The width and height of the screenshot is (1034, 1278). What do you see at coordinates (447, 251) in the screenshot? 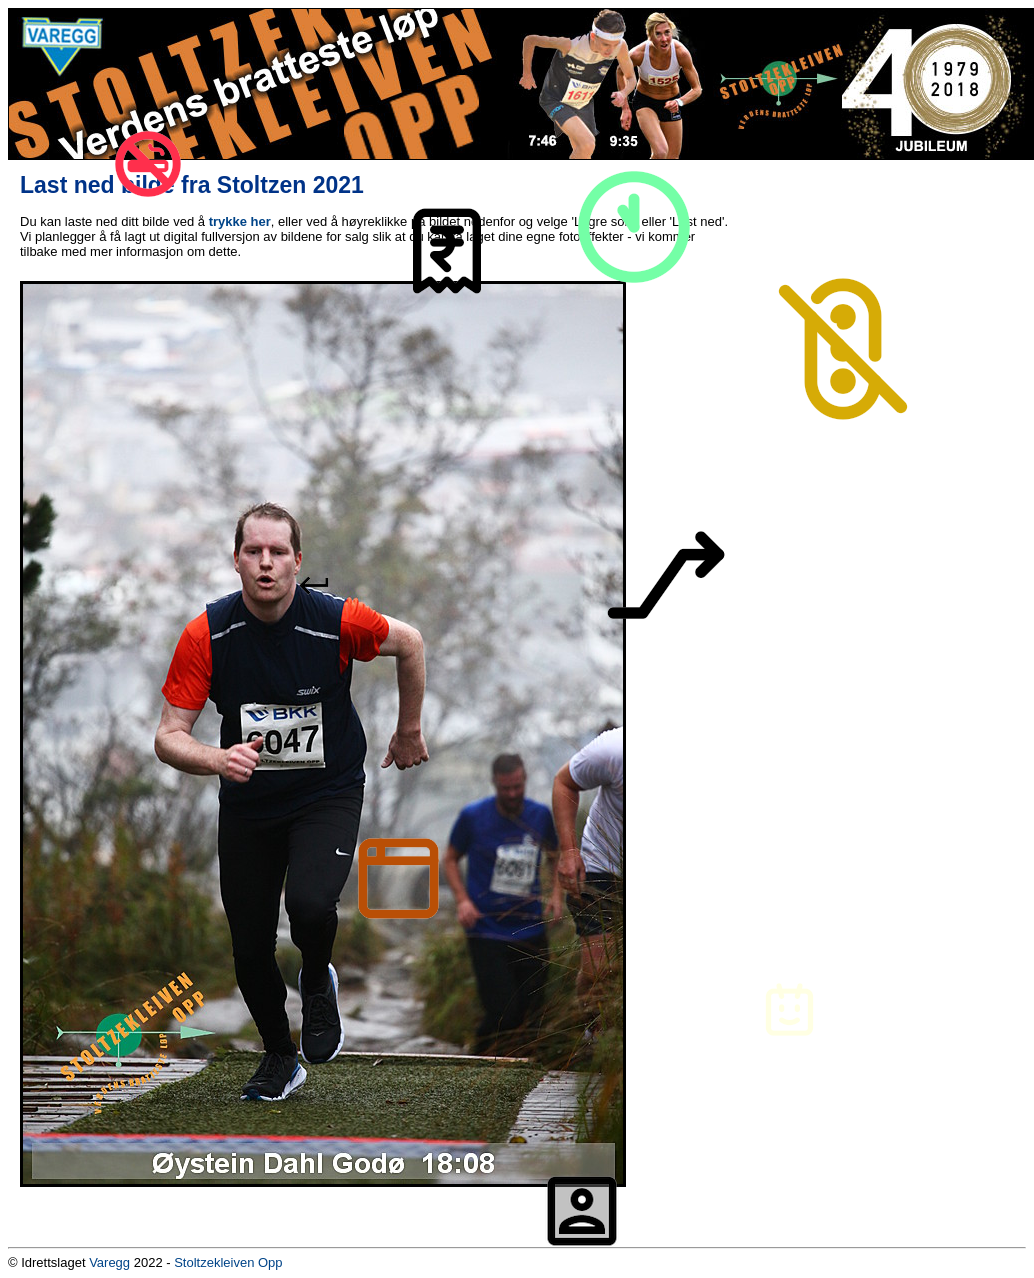
I see `view receipt or transaction in rupees` at bounding box center [447, 251].